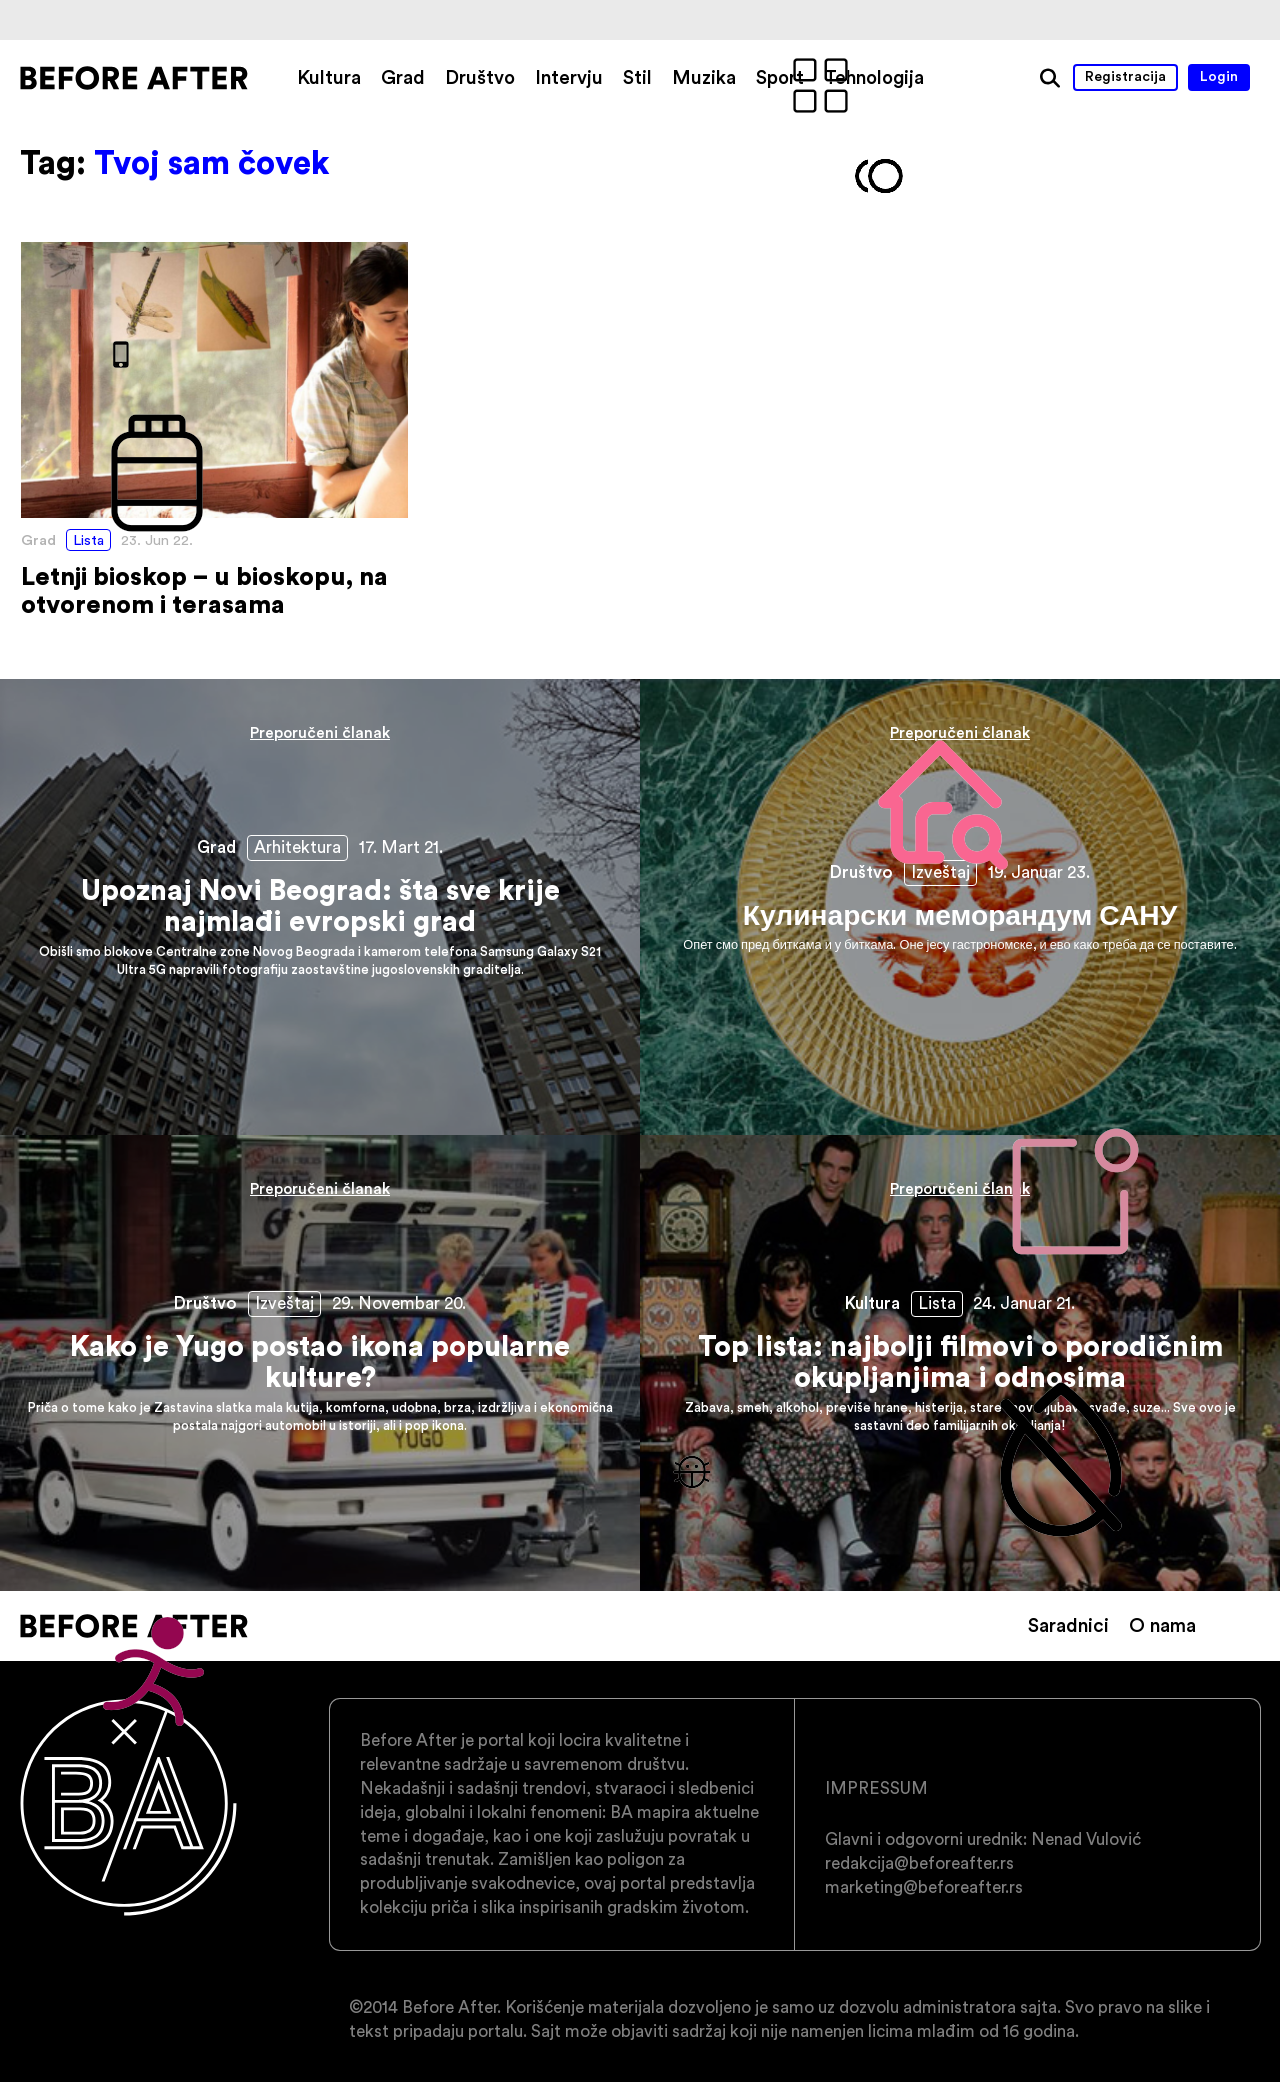 Image resolution: width=1280 pixels, height=2082 pixels. What do you see at coordinates (121, 354) in the screenshot?
I see `indicates mobile device or smartphone` at bounding box center [121, 354].